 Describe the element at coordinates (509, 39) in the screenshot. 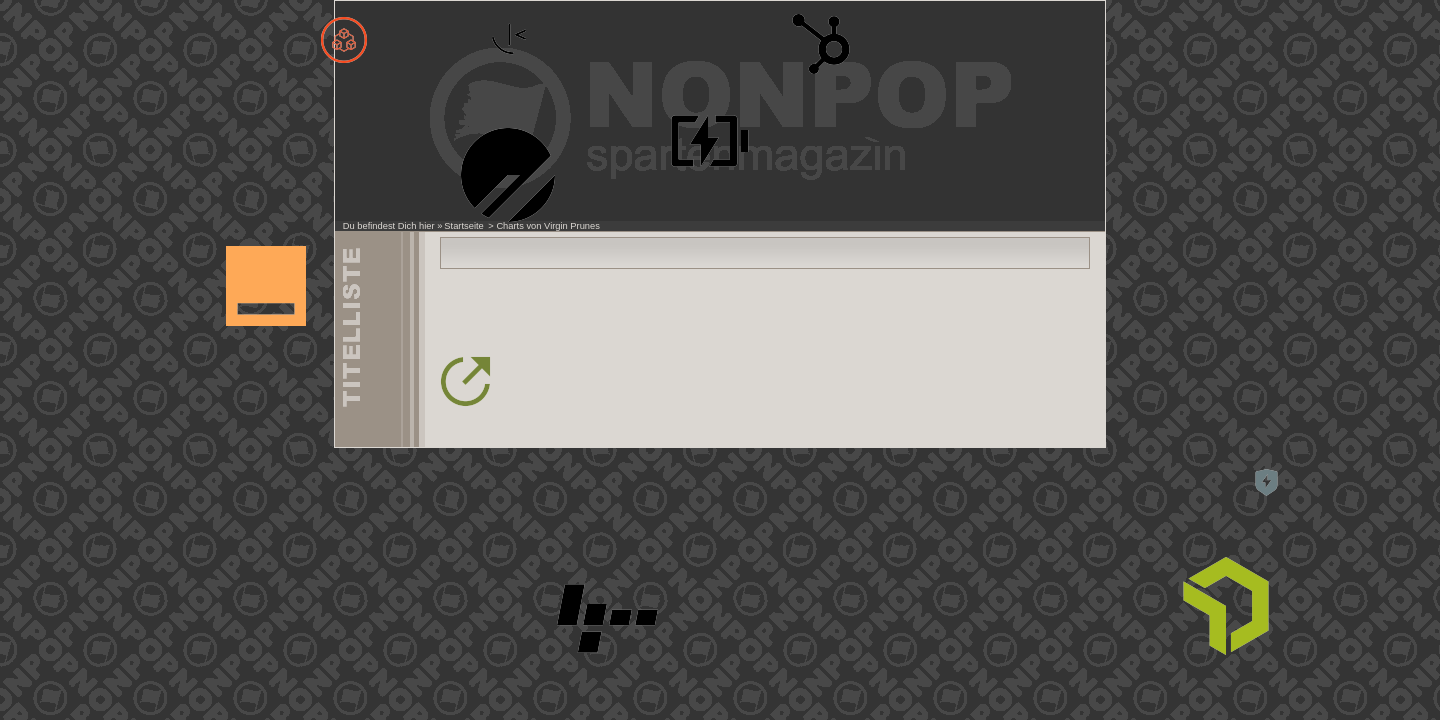

I see `visit Frontend Mentor website` at that location.